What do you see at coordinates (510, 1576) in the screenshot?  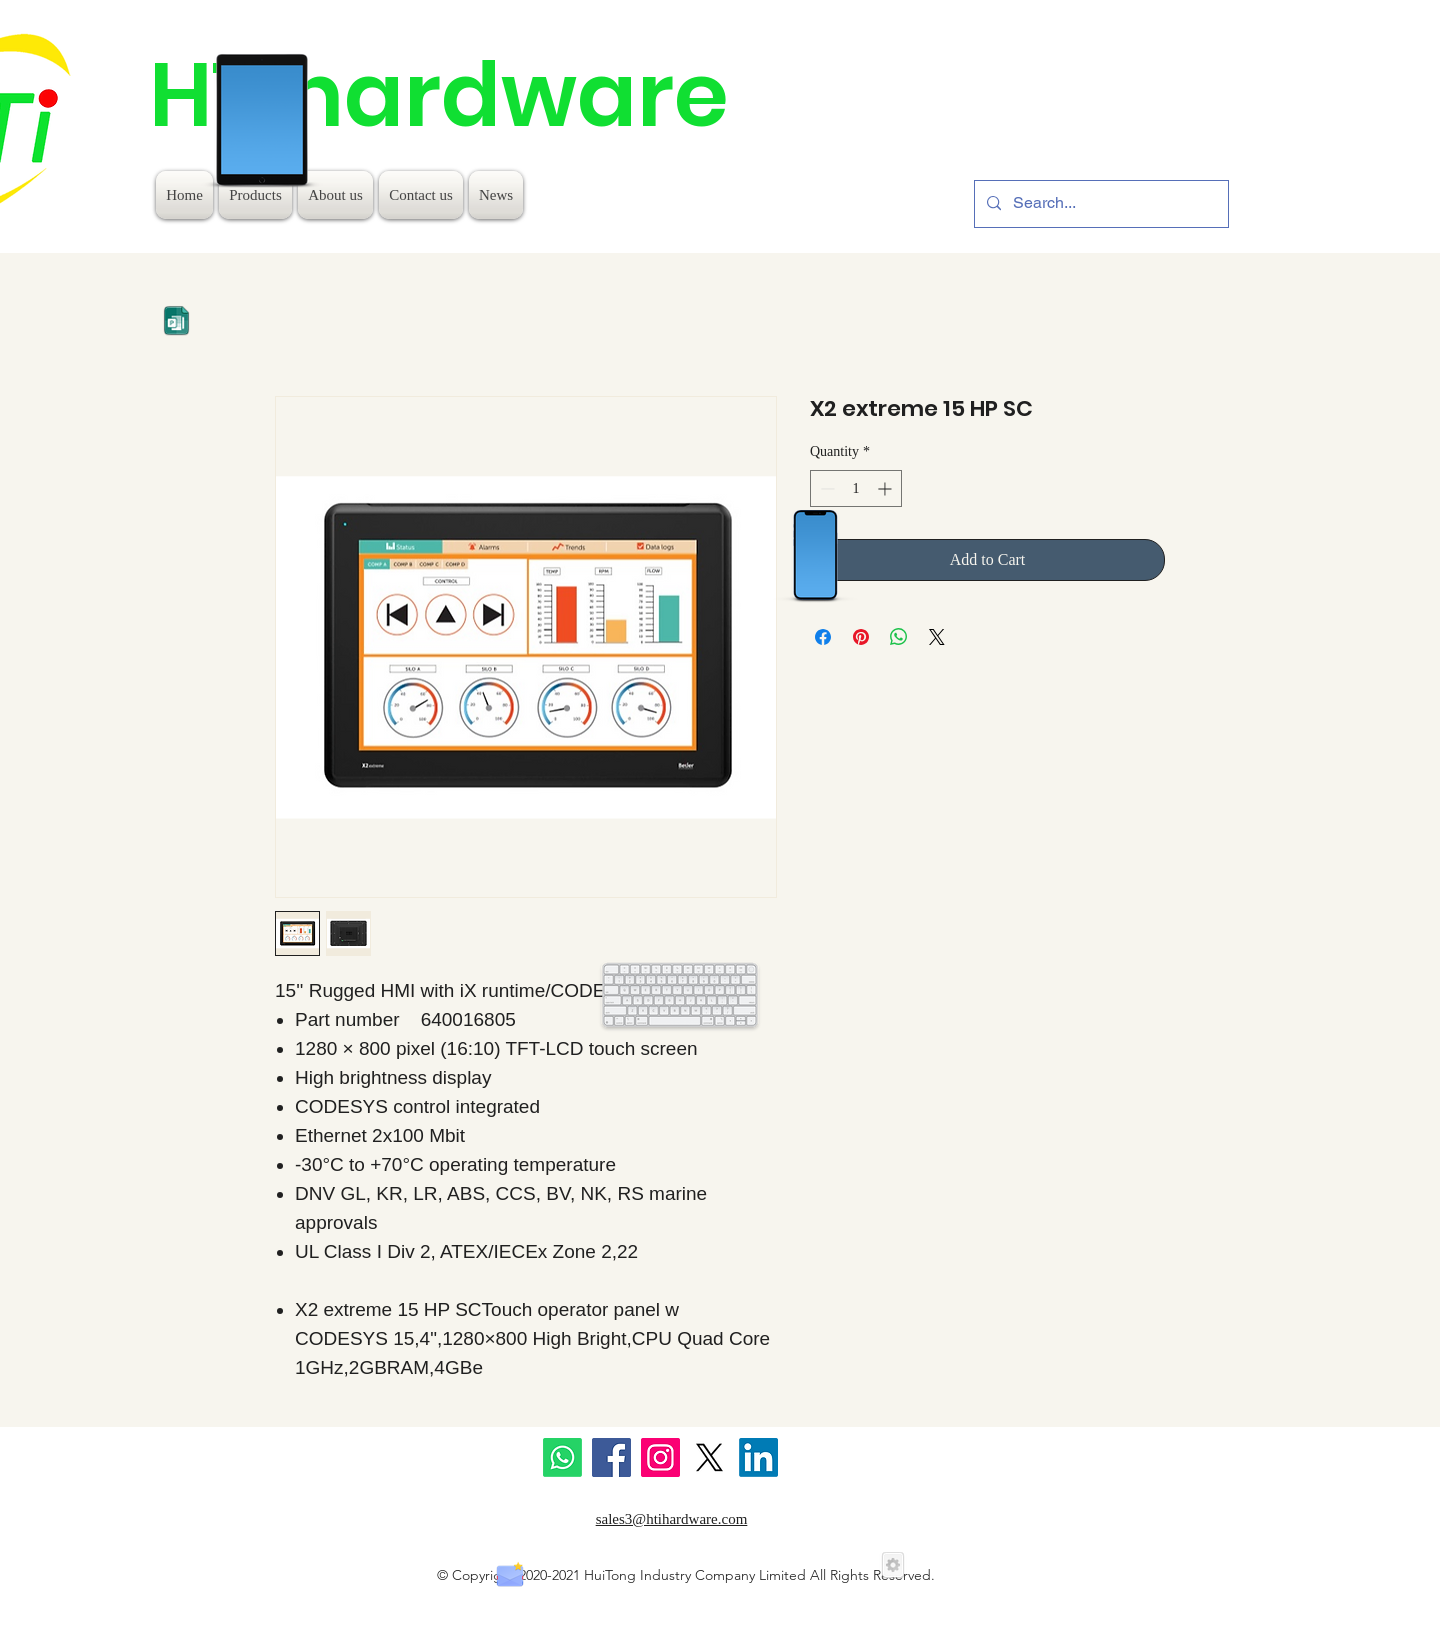 I see `indicates unread email in your inbox` at bounding box center [510, 1576].